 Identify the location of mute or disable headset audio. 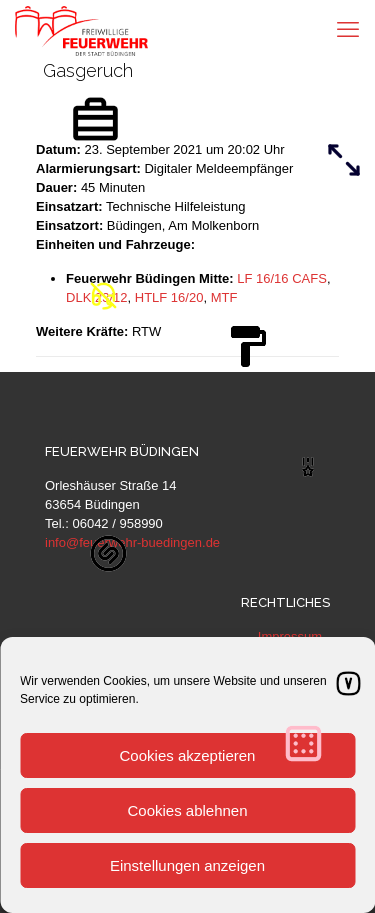
(103, 295).